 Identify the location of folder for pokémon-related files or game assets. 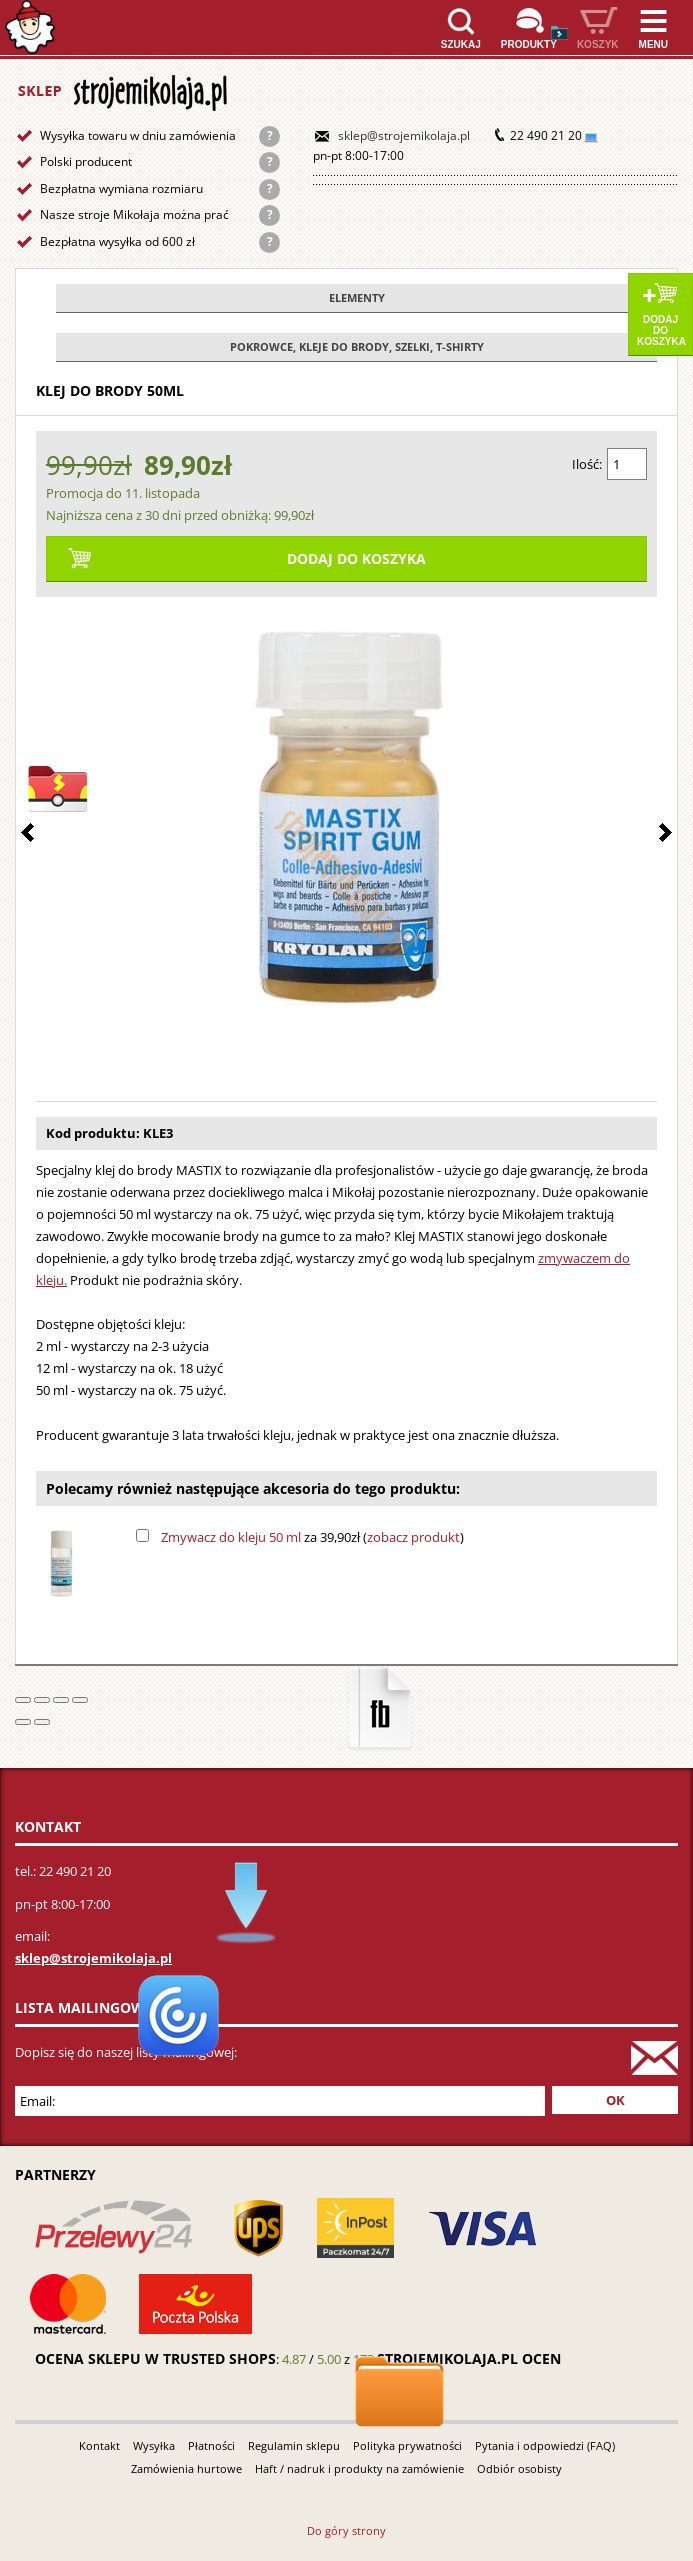
(57, 790).